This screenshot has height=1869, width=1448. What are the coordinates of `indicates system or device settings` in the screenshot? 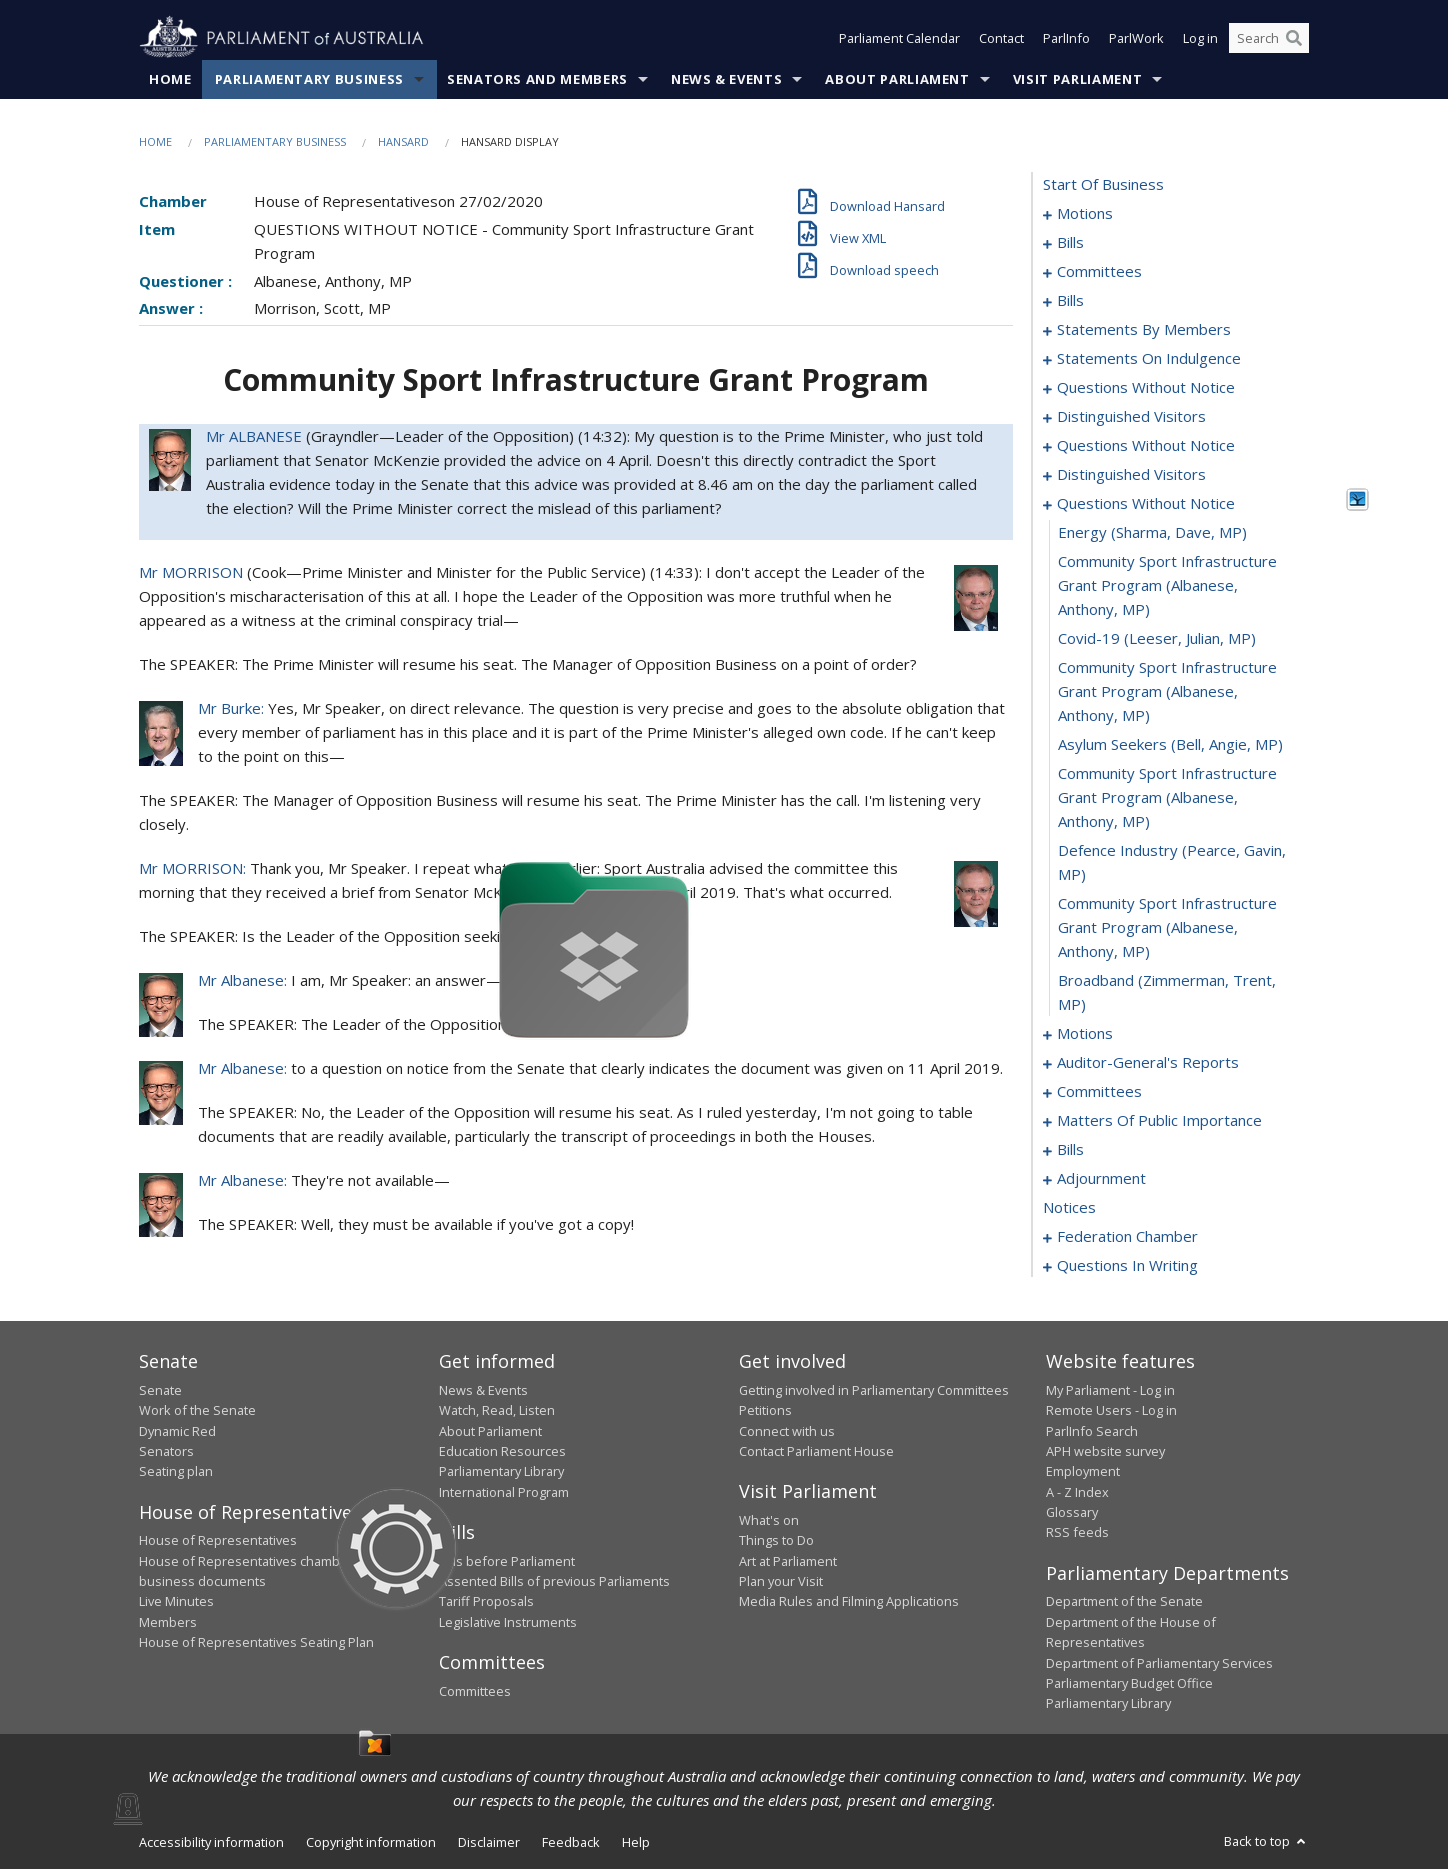 It's located at (396, 1548).